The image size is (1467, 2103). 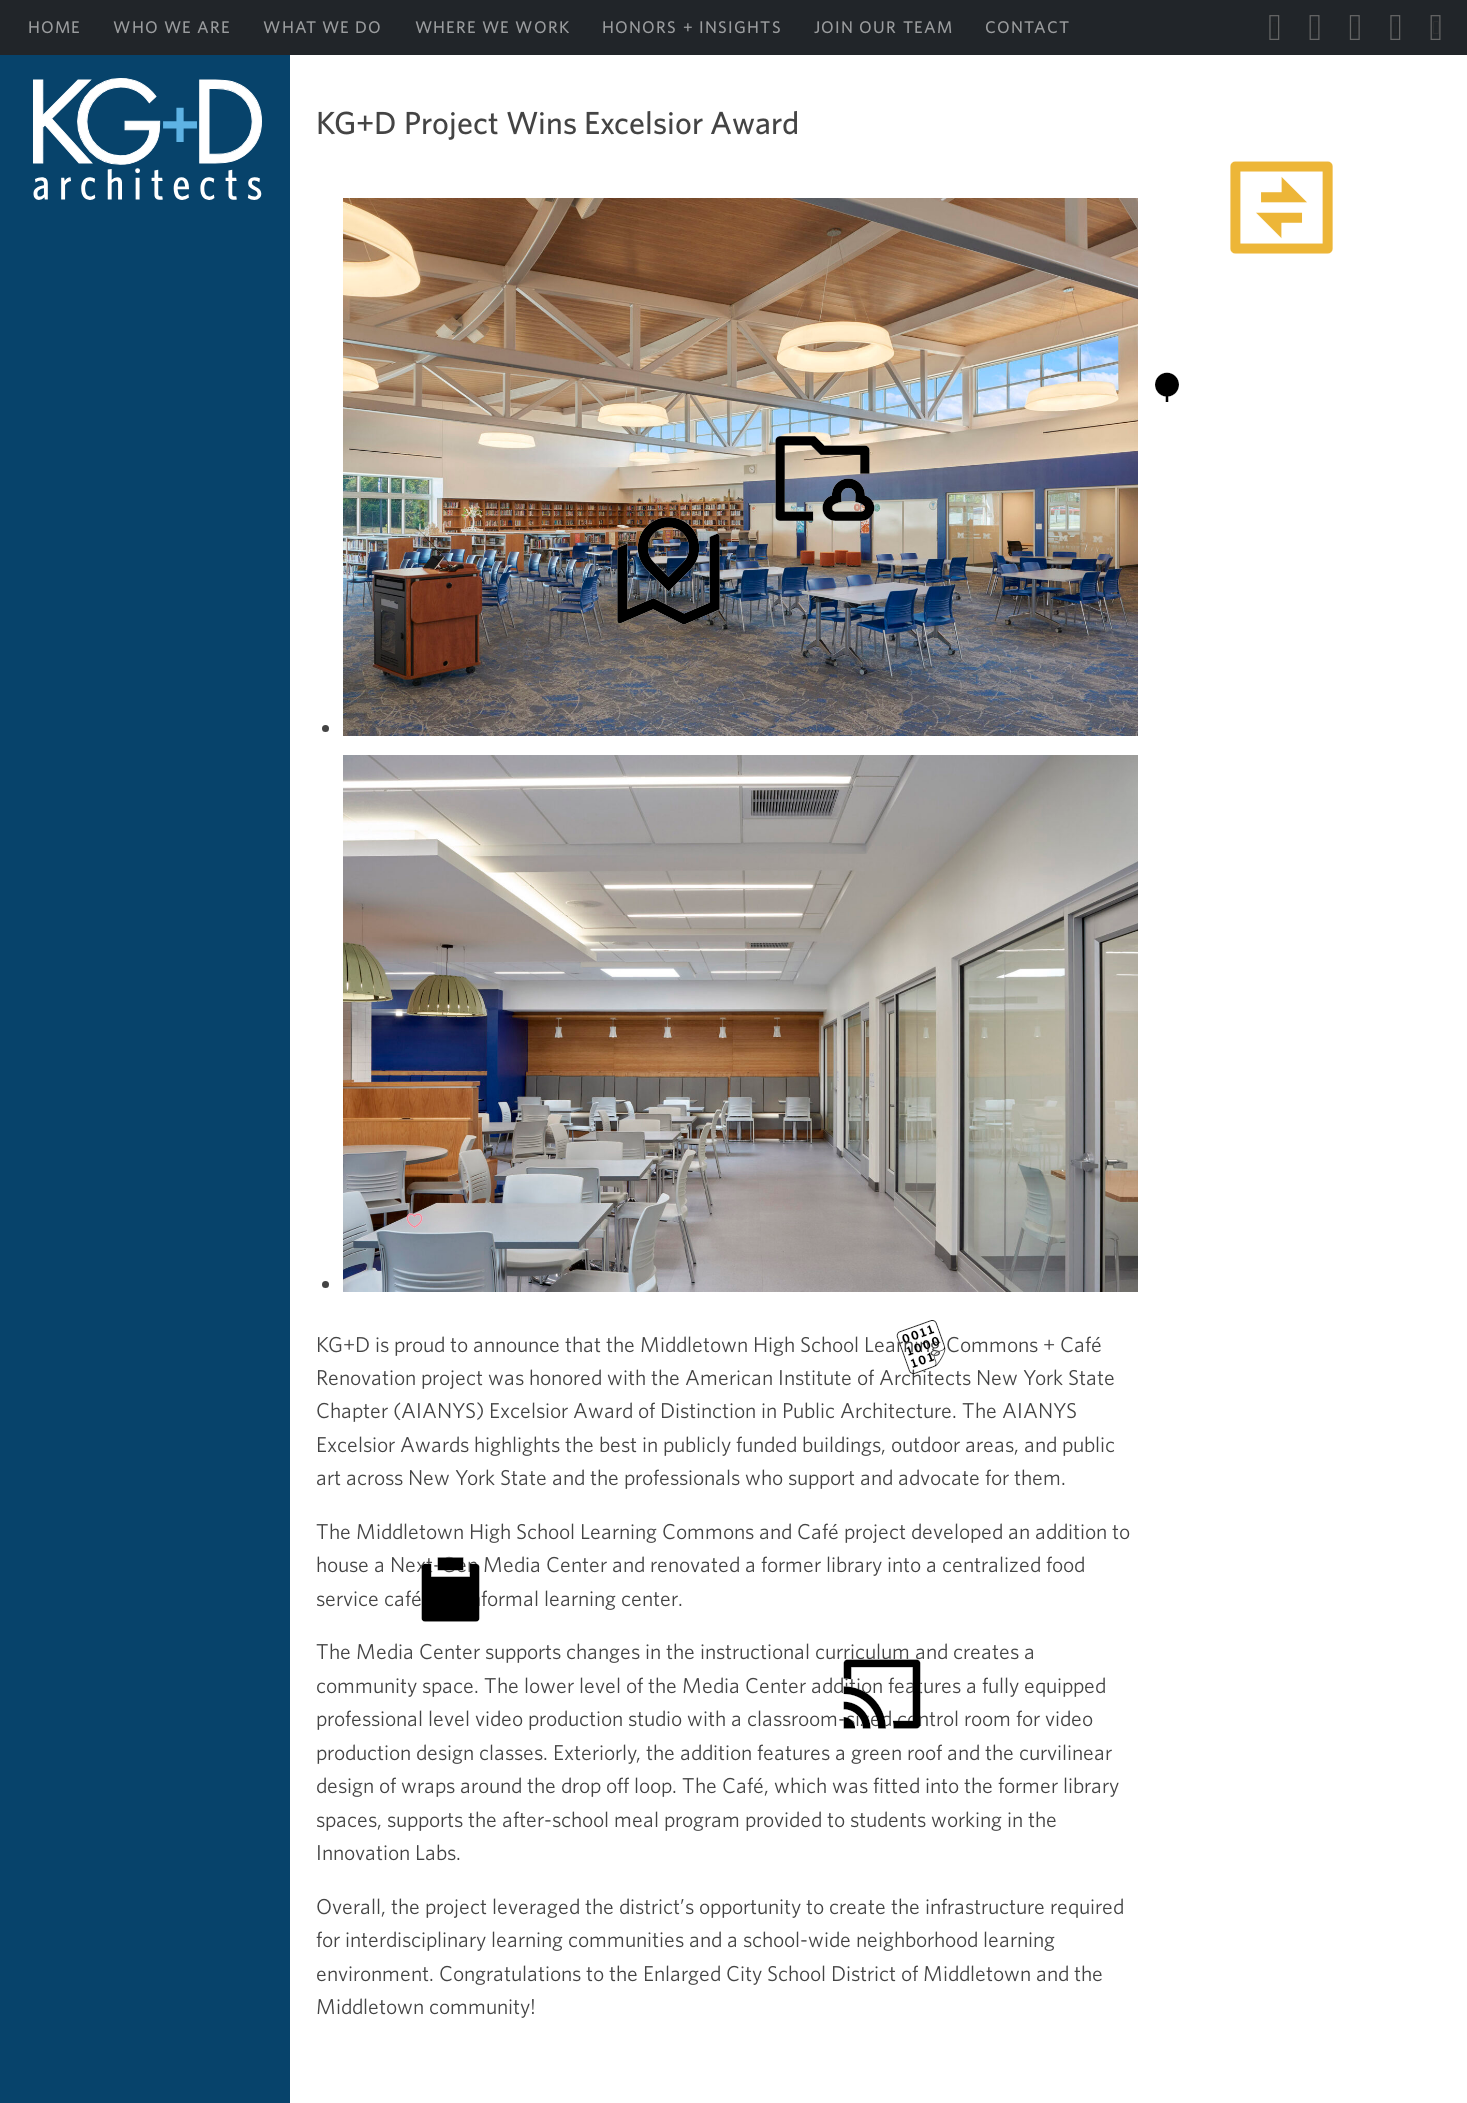 I want to click on mark a location on the map, so click(x=1167, y=386).